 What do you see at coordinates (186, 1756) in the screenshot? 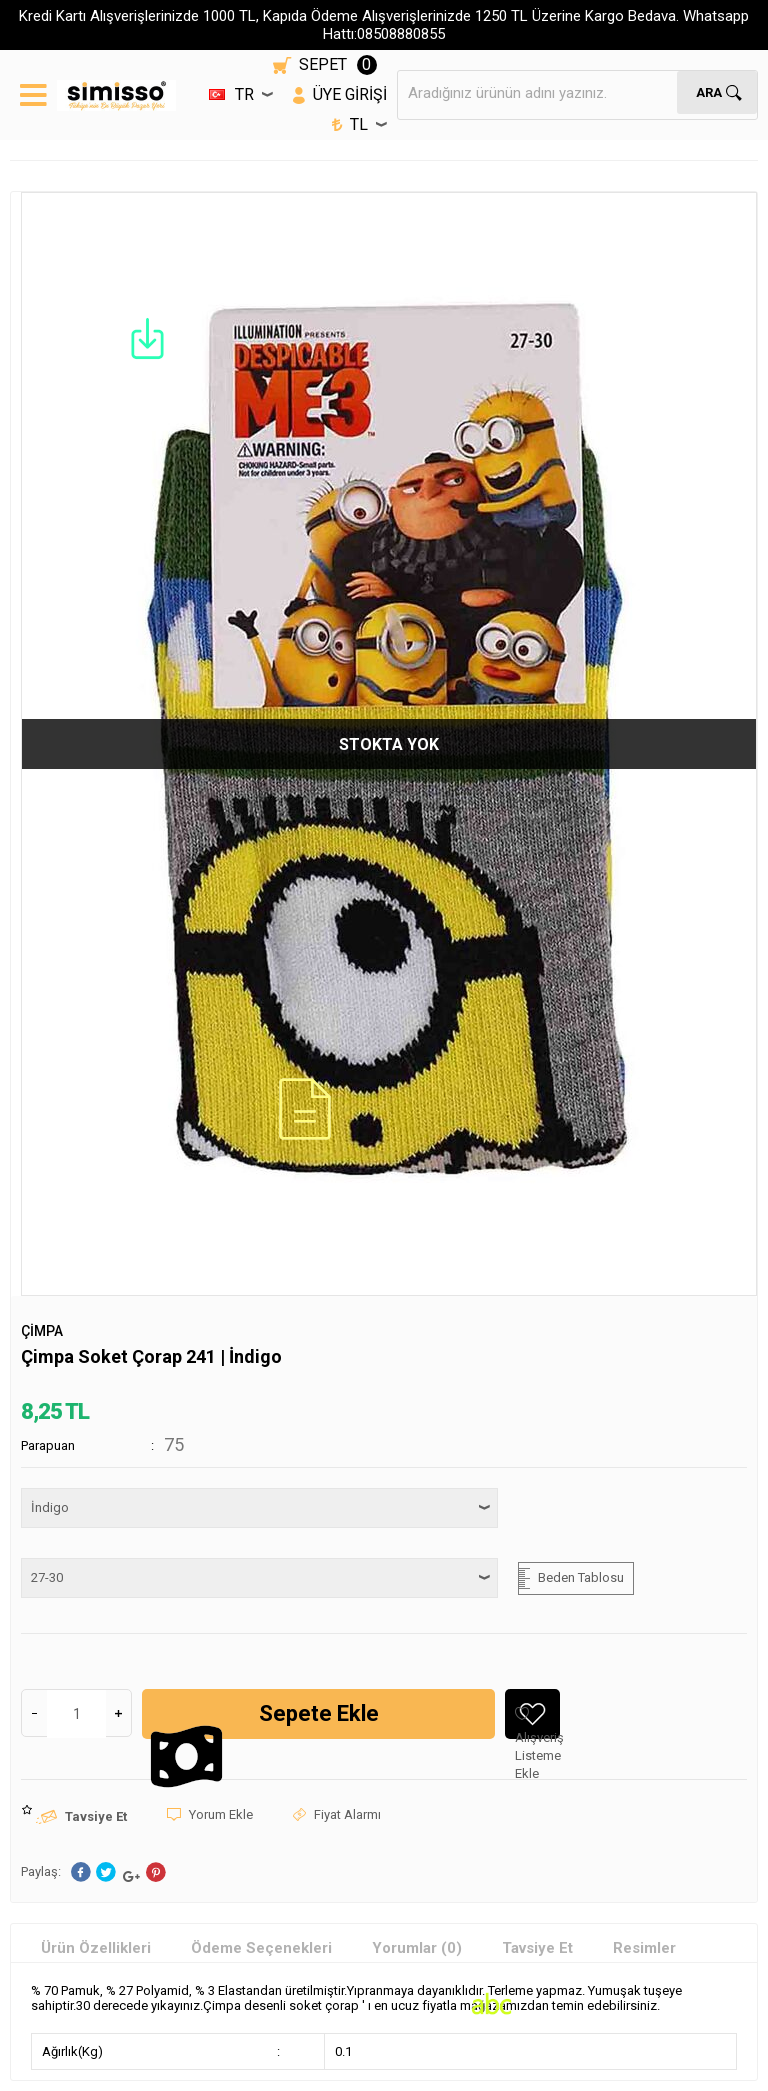
I see `view payment or billing information` at bounding box center [186, 1756].